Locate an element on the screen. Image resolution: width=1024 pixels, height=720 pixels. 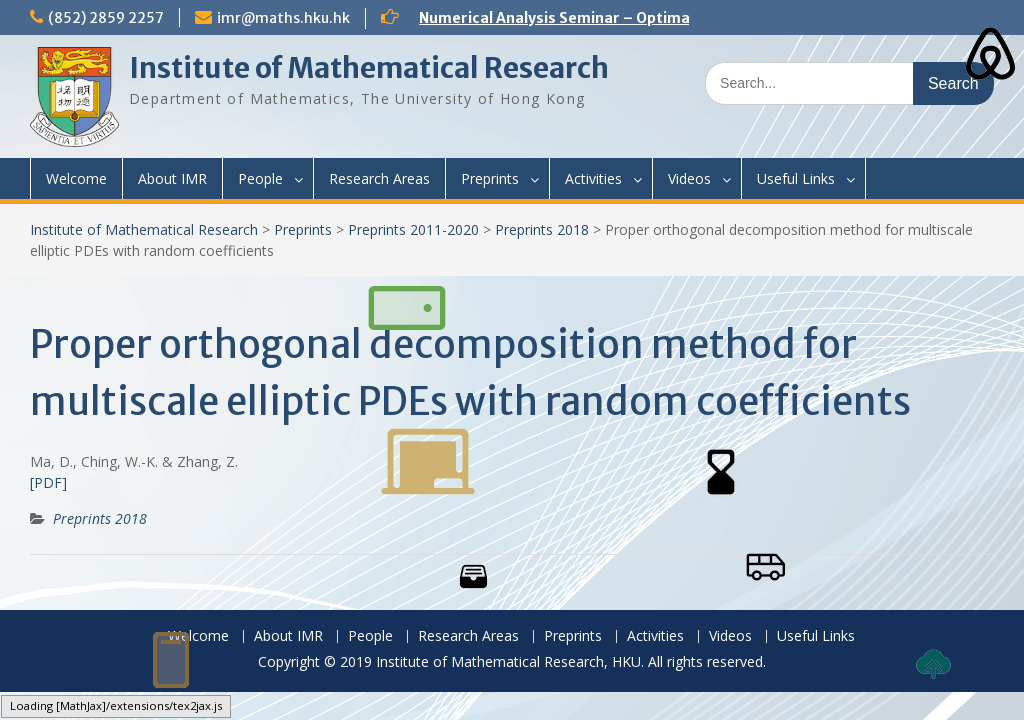
upload a file to cloud storage is located at coordinates (933, 663).